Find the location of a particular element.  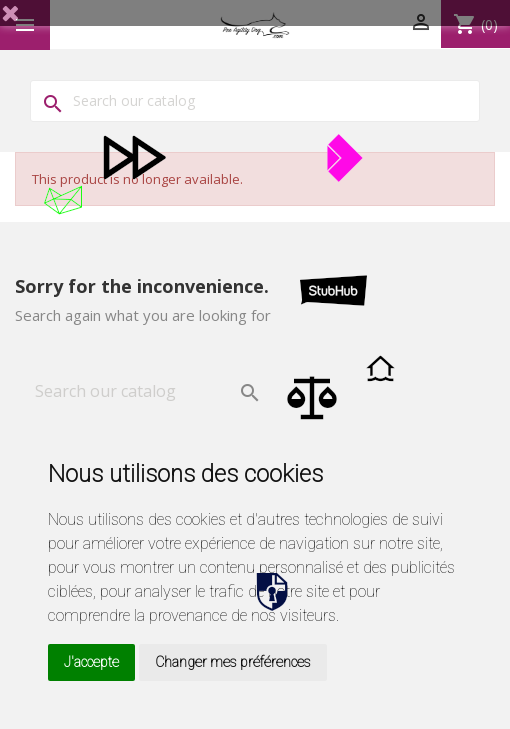

open cryptpad secure document editor is located at coordinates (272, 592).